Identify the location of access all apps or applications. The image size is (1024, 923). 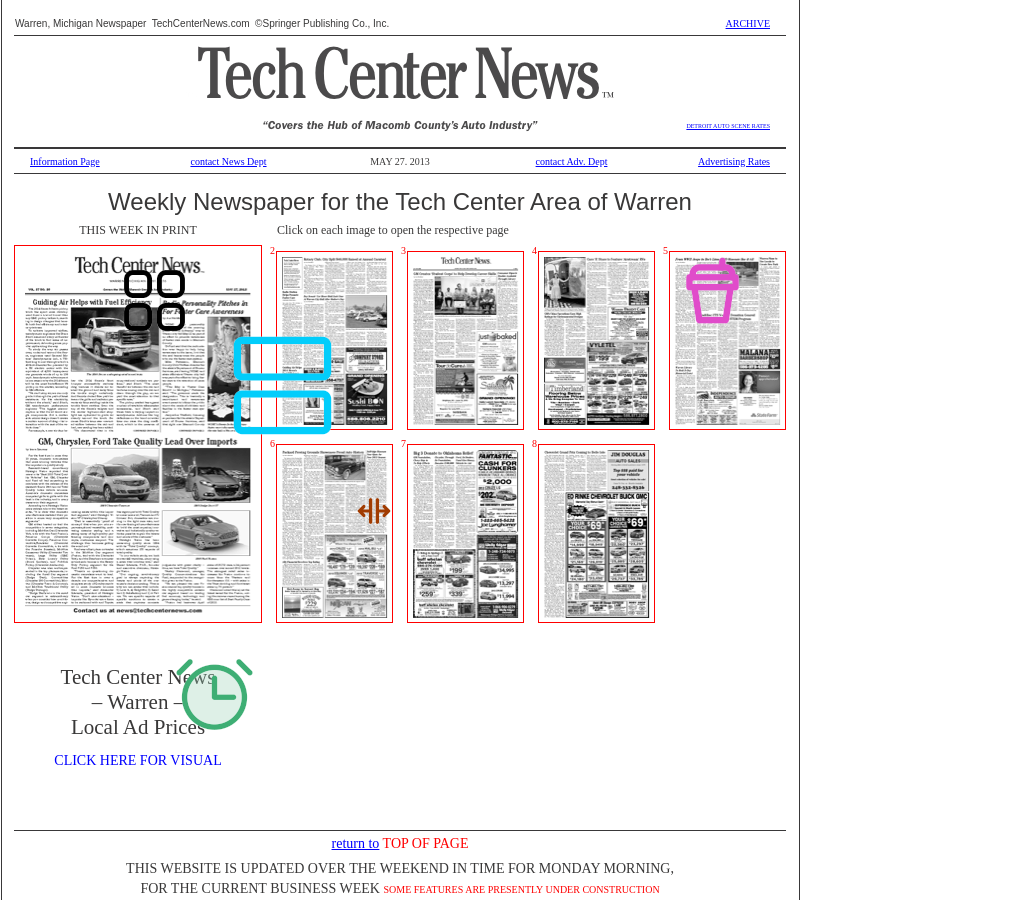
(154, 300).